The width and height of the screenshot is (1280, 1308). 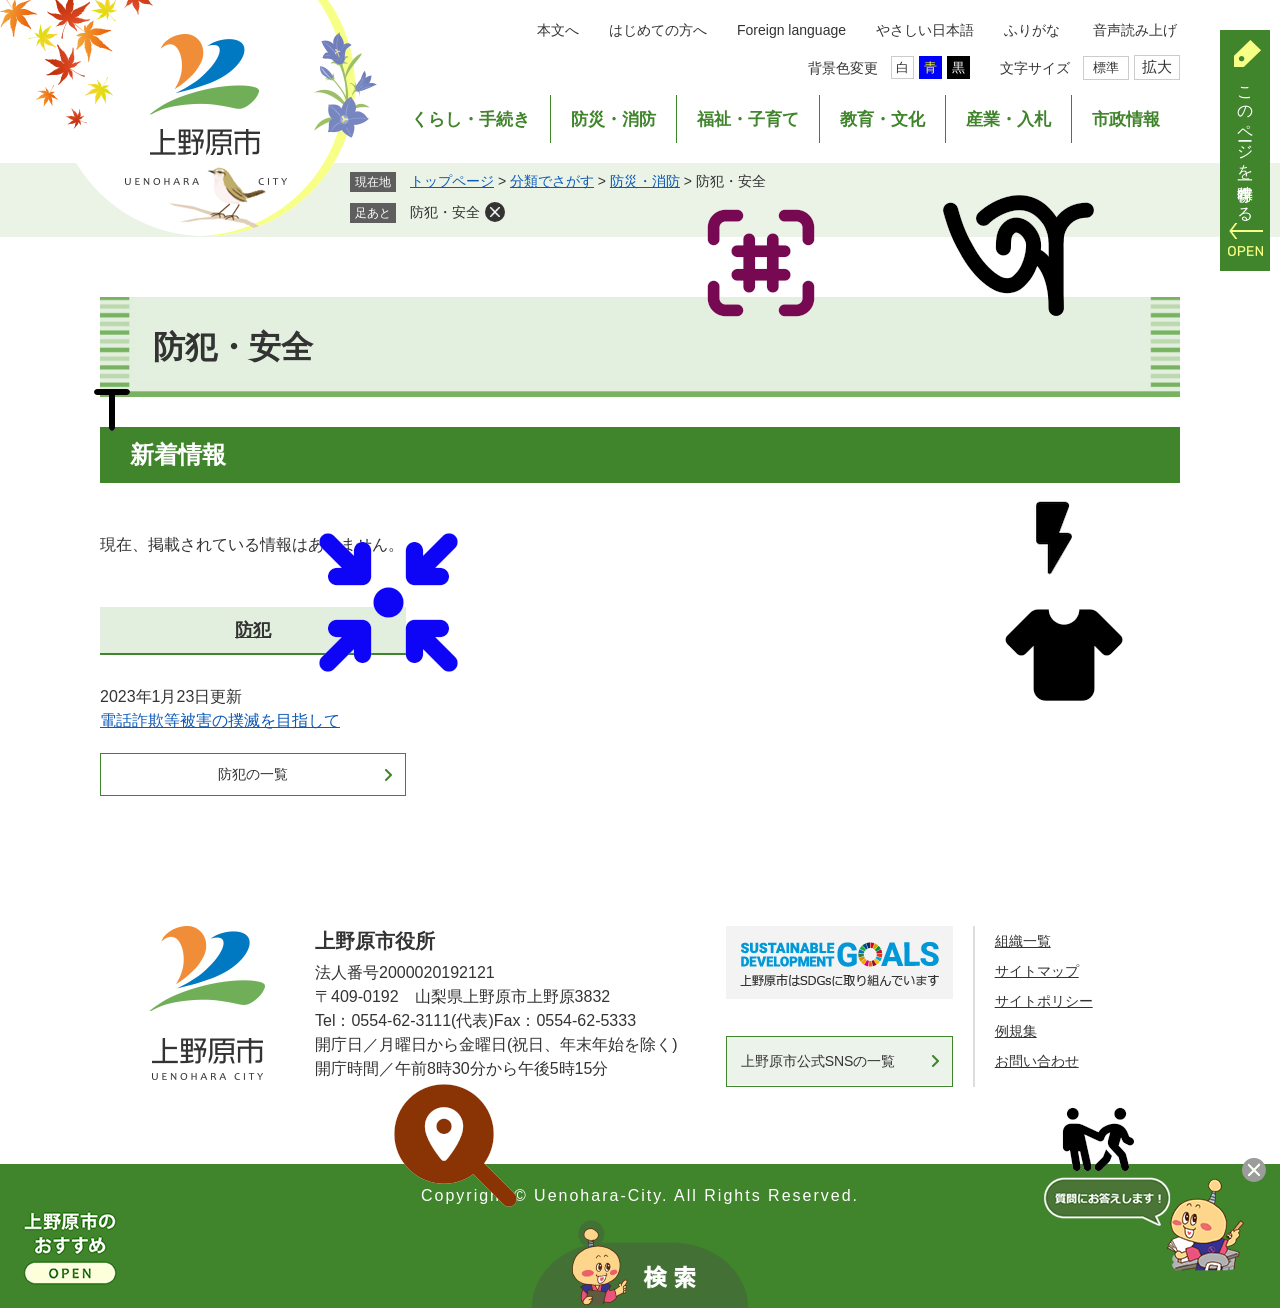 What do you see at coordinates (1018, 255) in the screenshot?
I see `switch to bangla language input` at bounding box center [1018, 255].